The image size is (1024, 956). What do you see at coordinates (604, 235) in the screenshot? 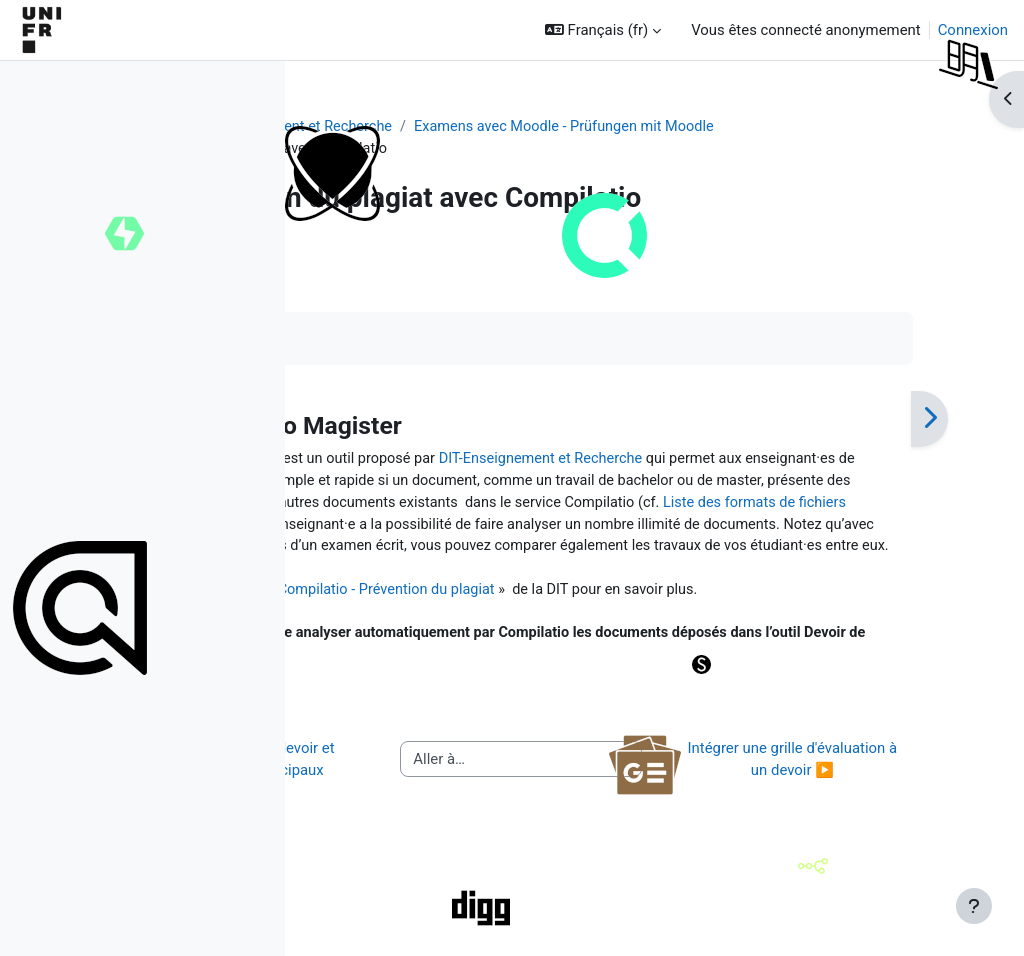
I see `visit open collective profile or page` at bounding box center [604, 235].